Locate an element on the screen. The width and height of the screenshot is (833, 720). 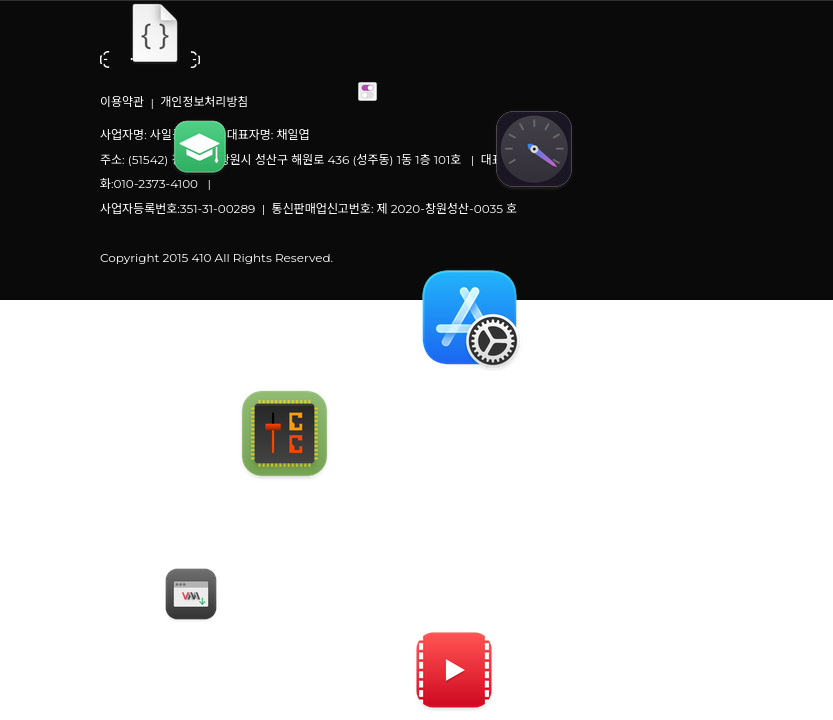
access education app settings is located at coordinates (200, 147).